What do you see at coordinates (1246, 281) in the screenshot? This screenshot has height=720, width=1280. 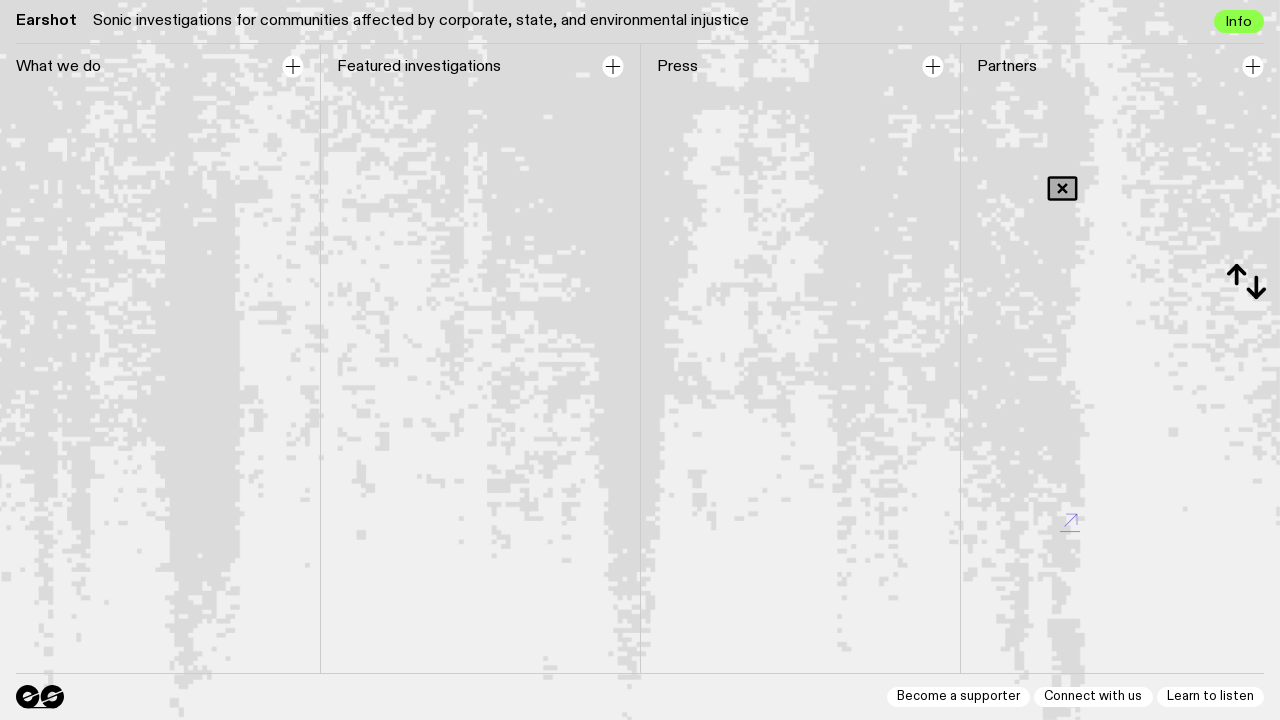 I see `switch the order of items vertically` at bounding box center [1246, 281].